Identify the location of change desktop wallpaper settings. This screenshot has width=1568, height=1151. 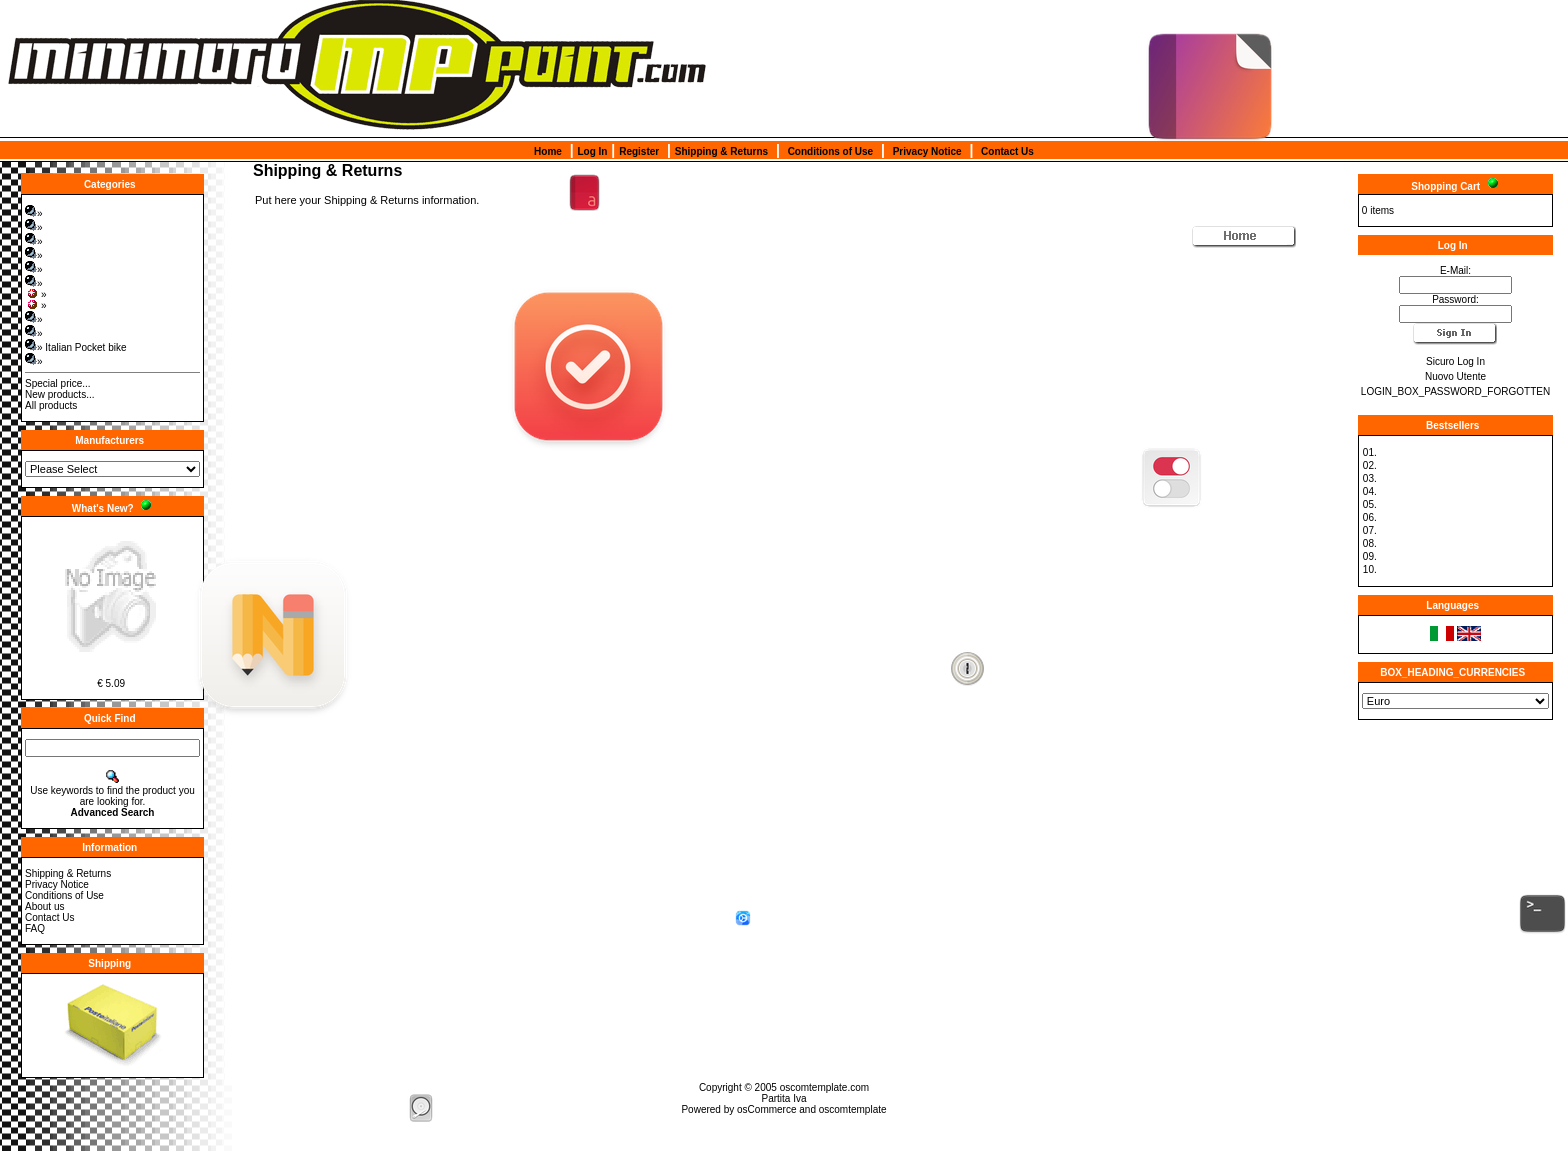
(1210, 82).